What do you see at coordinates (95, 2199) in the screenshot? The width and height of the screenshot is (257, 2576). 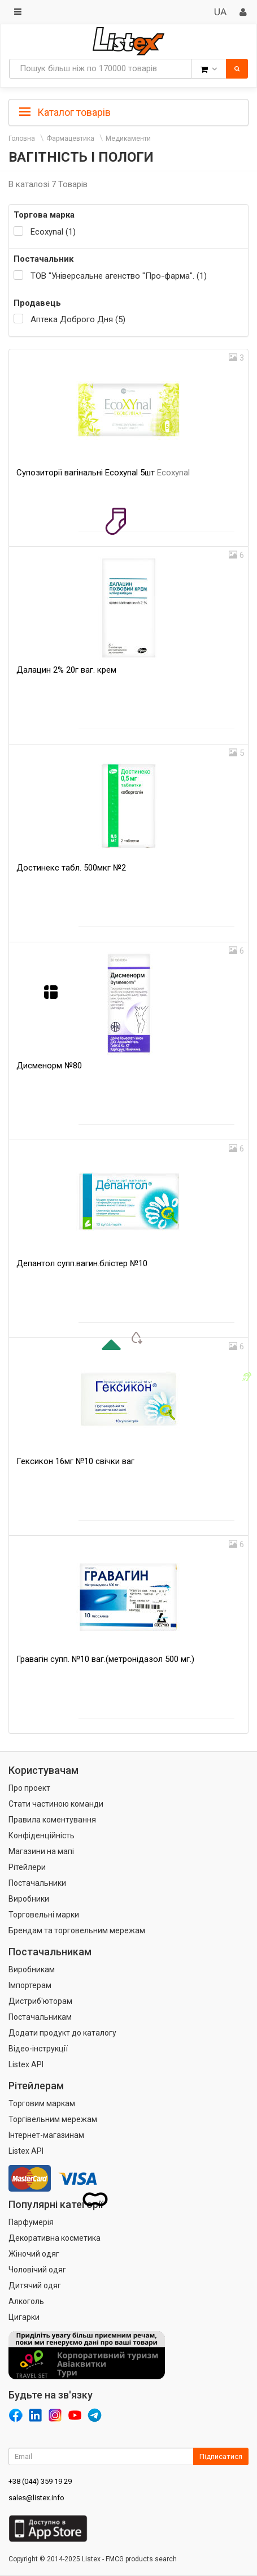 I see `peanut app logo or brand icon` at bounding box center [95, 2199].